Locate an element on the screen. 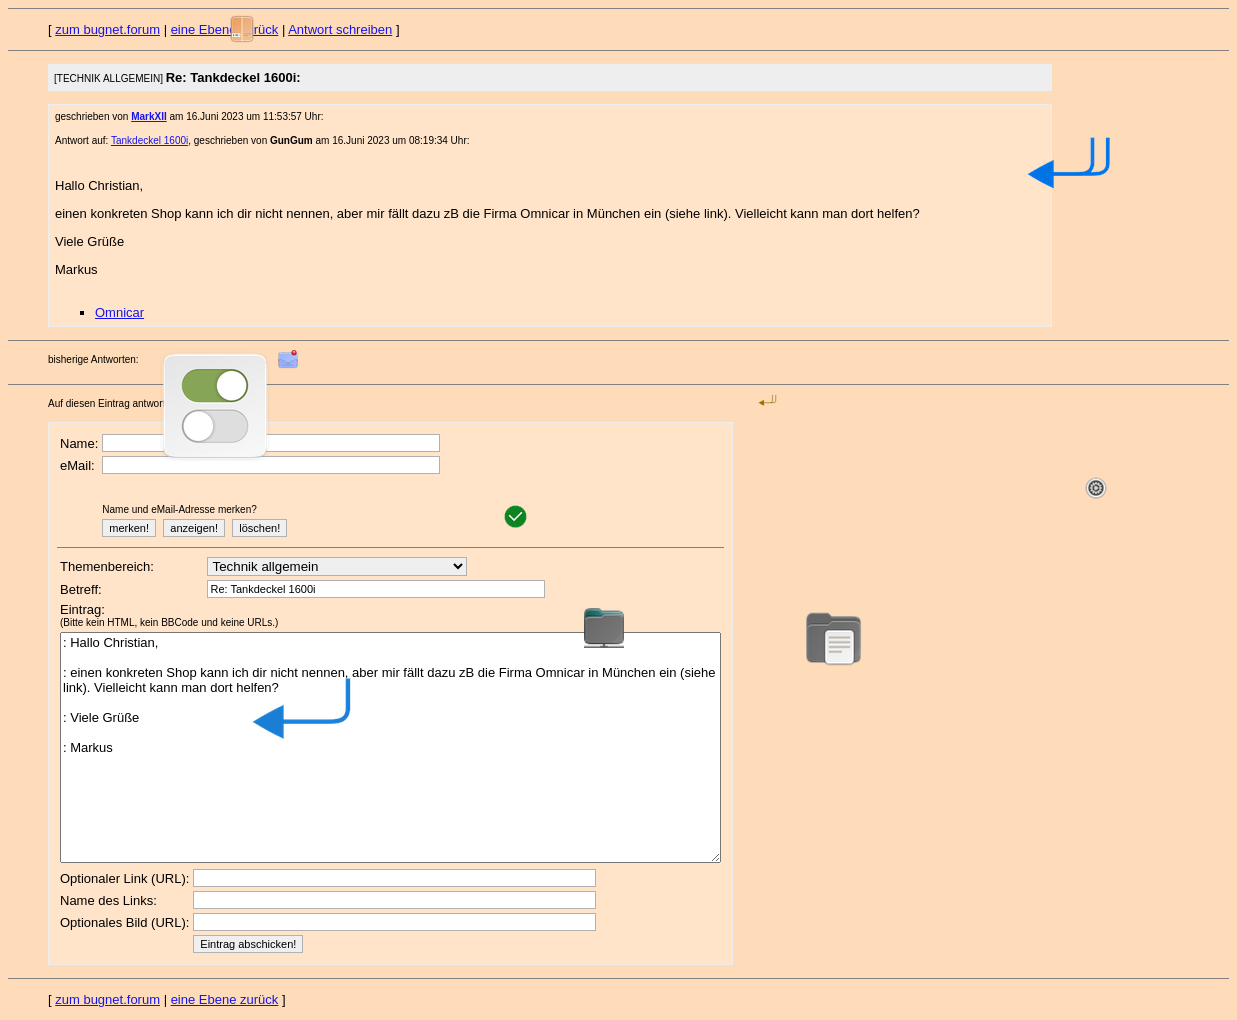 The width and height of the screenshot is (1237, 1020). reply to all recipients of an email is located at coordinates (767, 399).